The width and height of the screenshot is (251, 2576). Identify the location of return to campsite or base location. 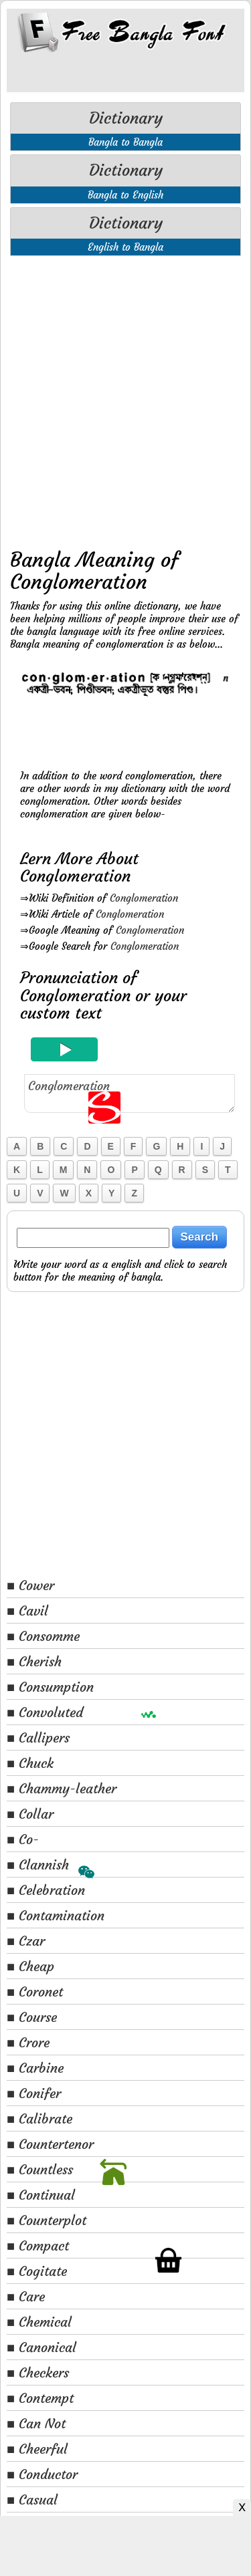
(113, 2172).